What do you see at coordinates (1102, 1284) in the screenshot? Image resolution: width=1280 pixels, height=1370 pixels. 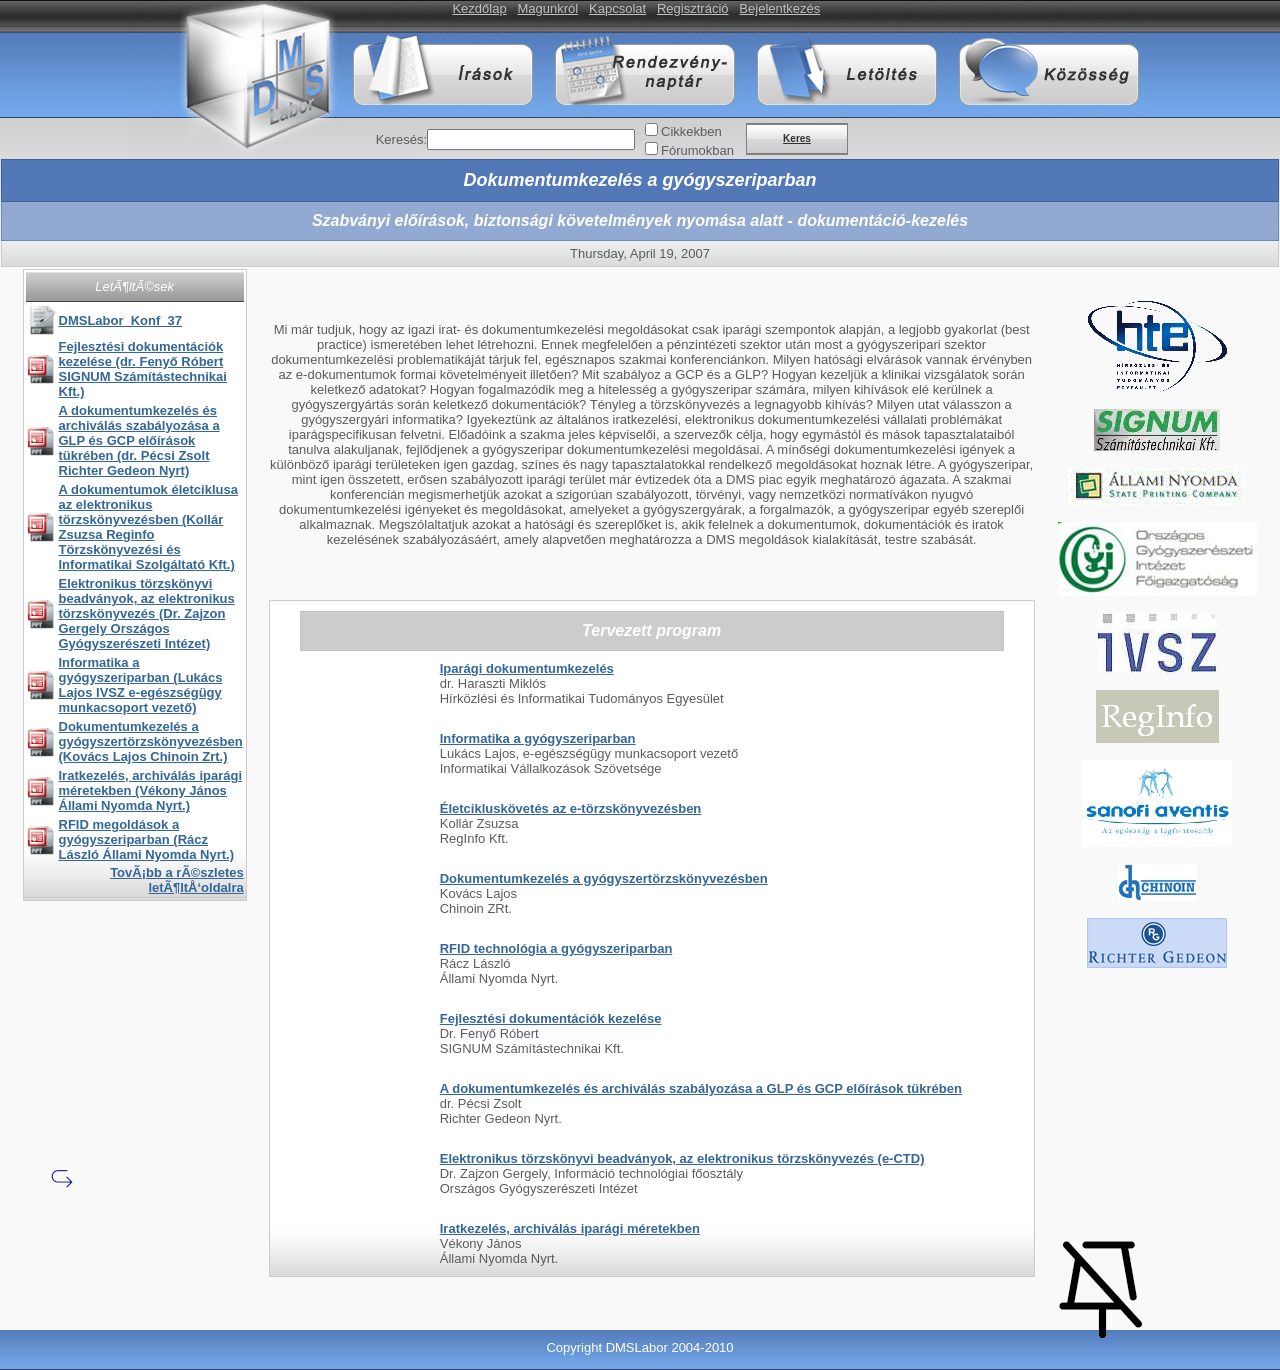 I see `unpin an item from its current location` at bounding box center [1102, 1284].